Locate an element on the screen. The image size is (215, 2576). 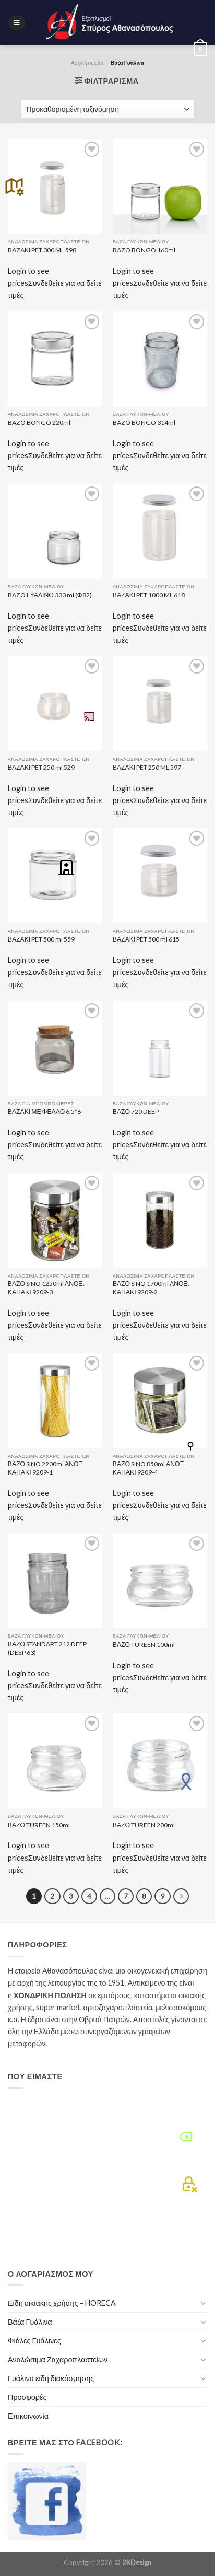
health awareness or medical cause symbol is located at coordinates (186, 1781).